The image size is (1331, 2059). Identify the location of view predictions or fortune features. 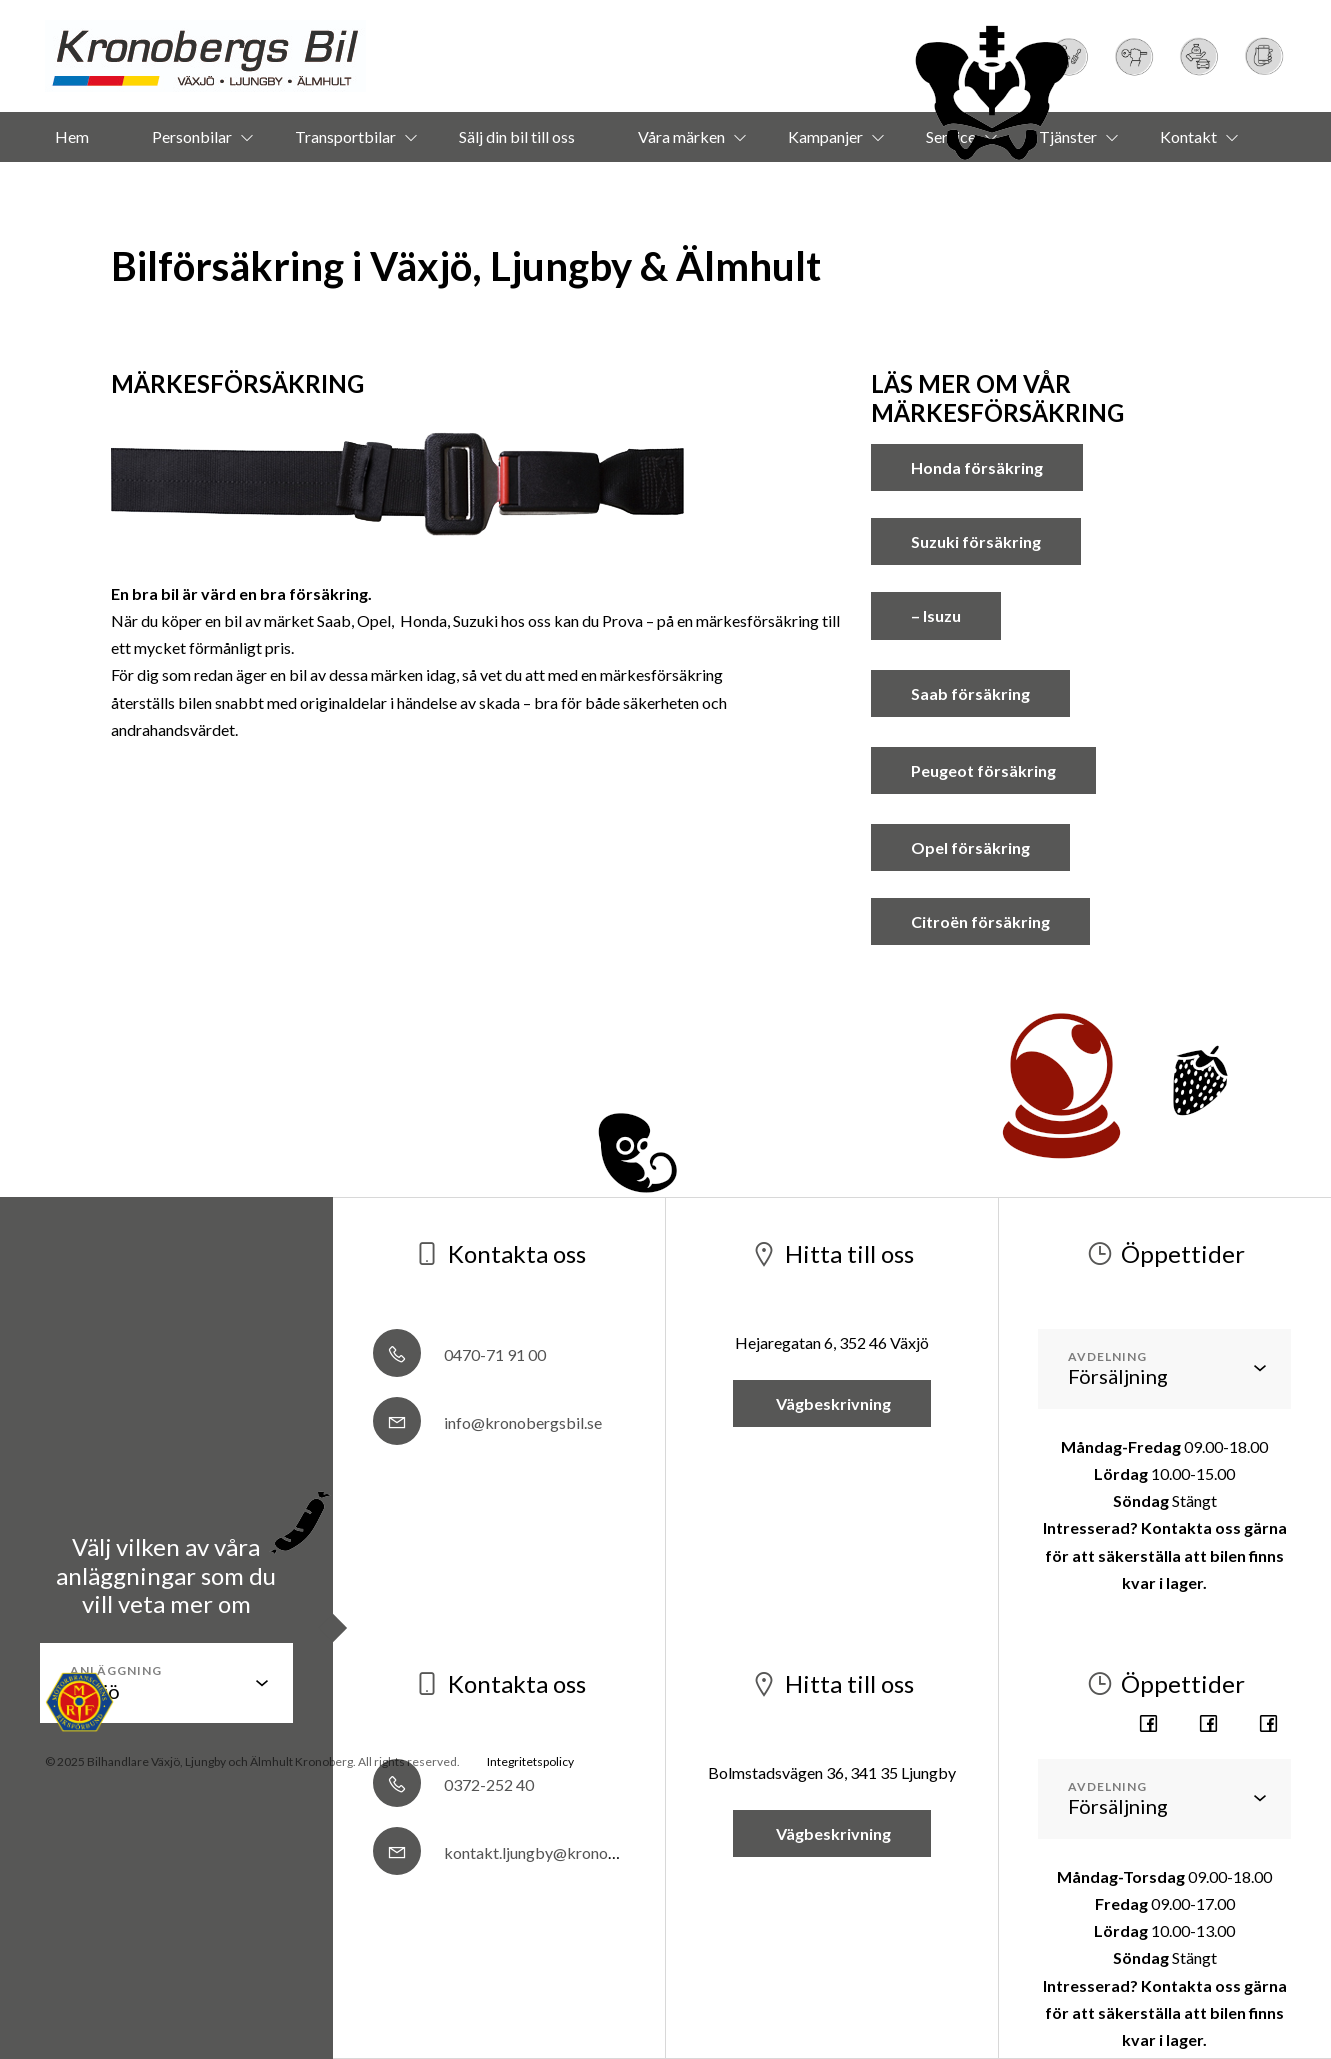
(1062, 1085).